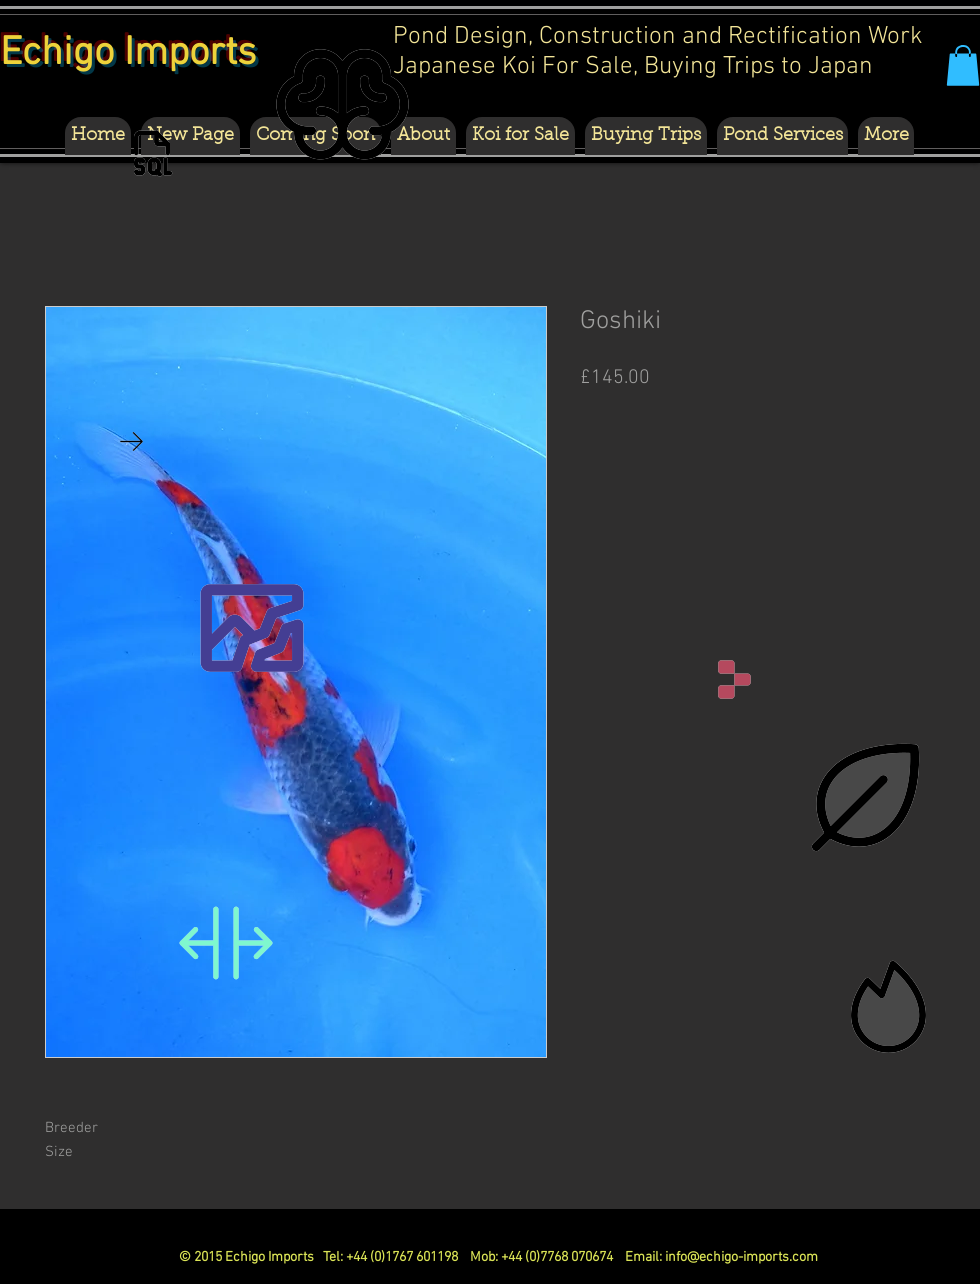  What do you see at coordinates (252, 628) in the screenshot?
I see `indicates a broken or corrupted image file` at bounding box center [252, 628].